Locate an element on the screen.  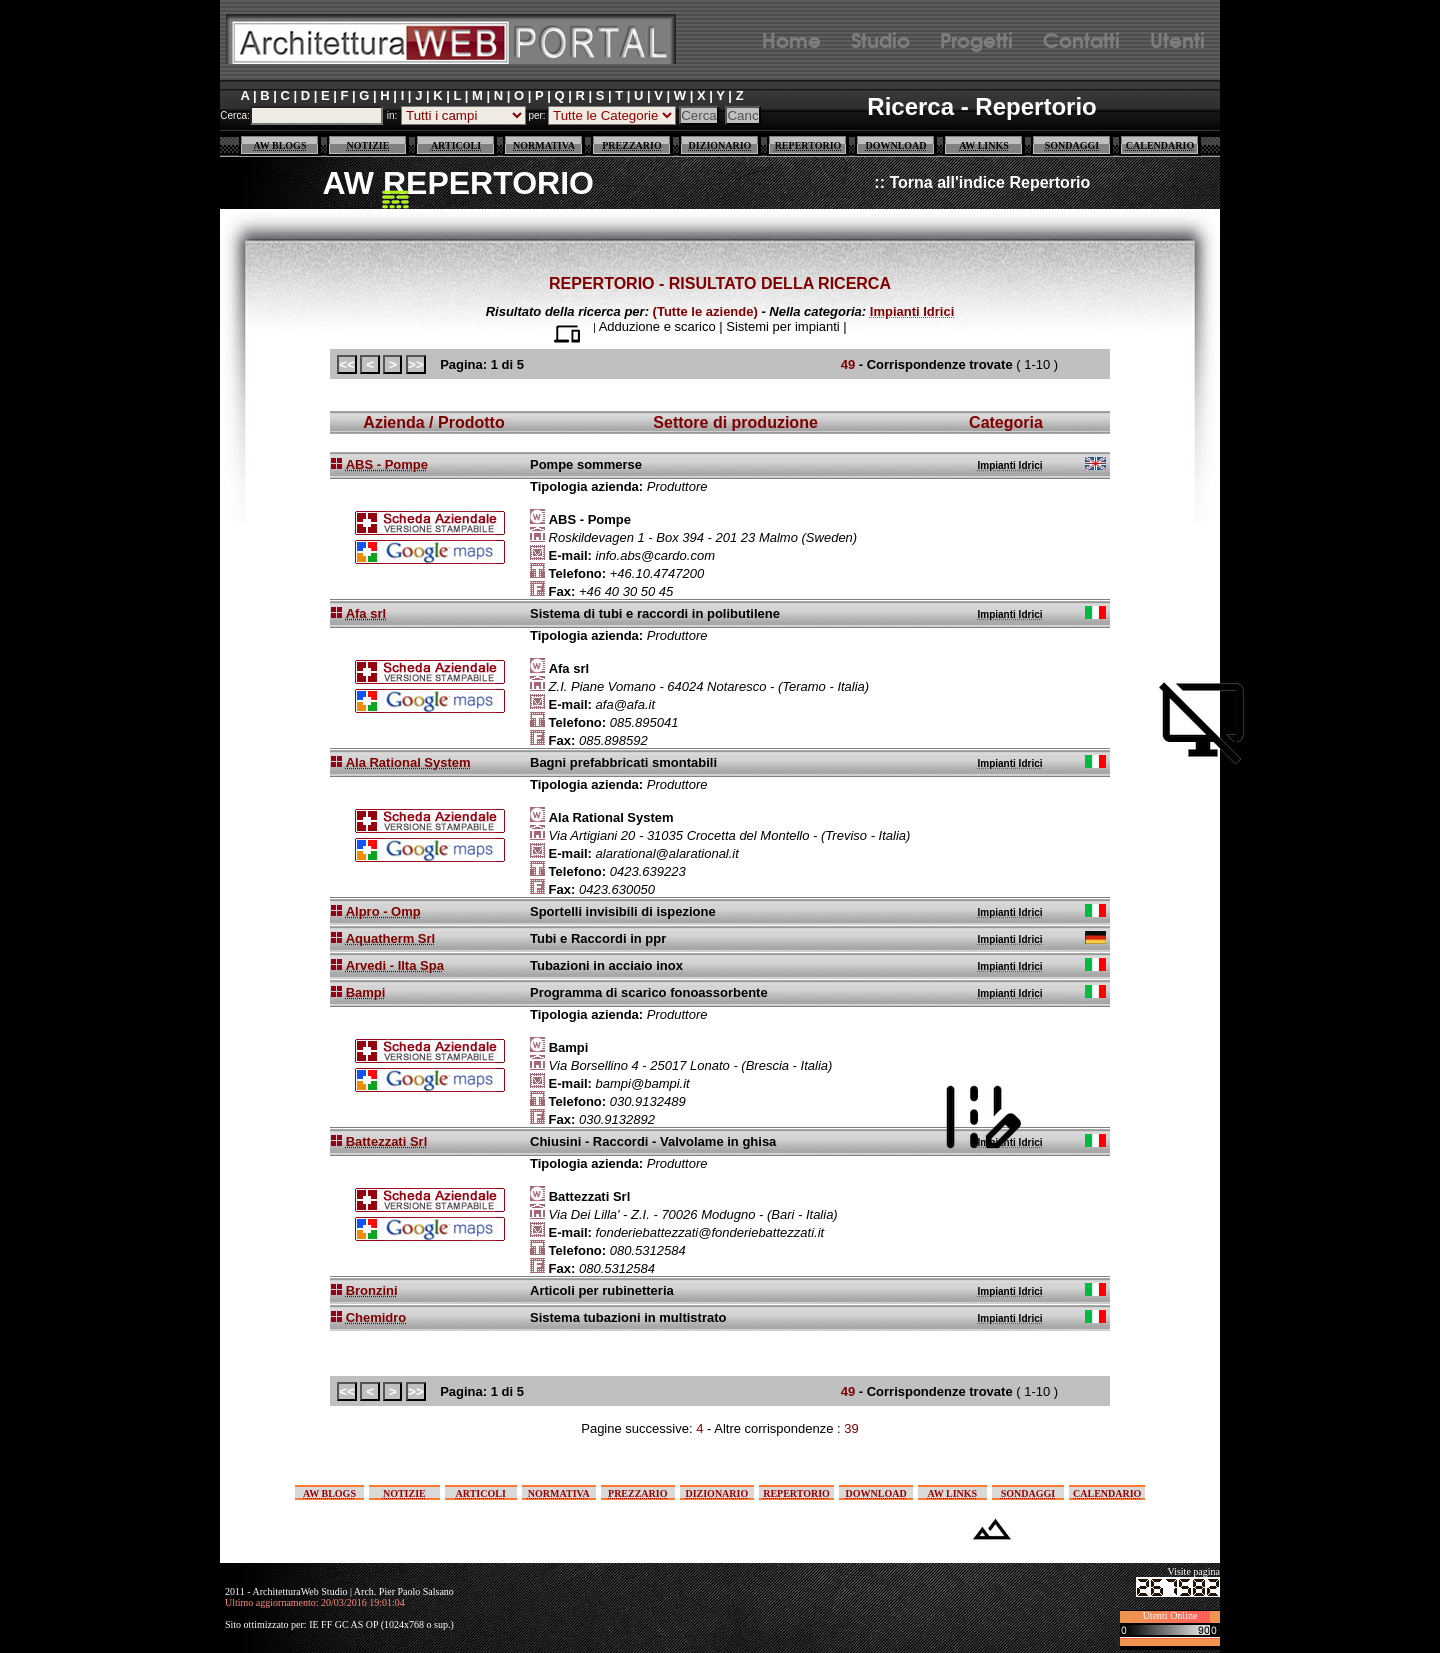
desktop access is currently disabled is located at coordinates (1203, 720).